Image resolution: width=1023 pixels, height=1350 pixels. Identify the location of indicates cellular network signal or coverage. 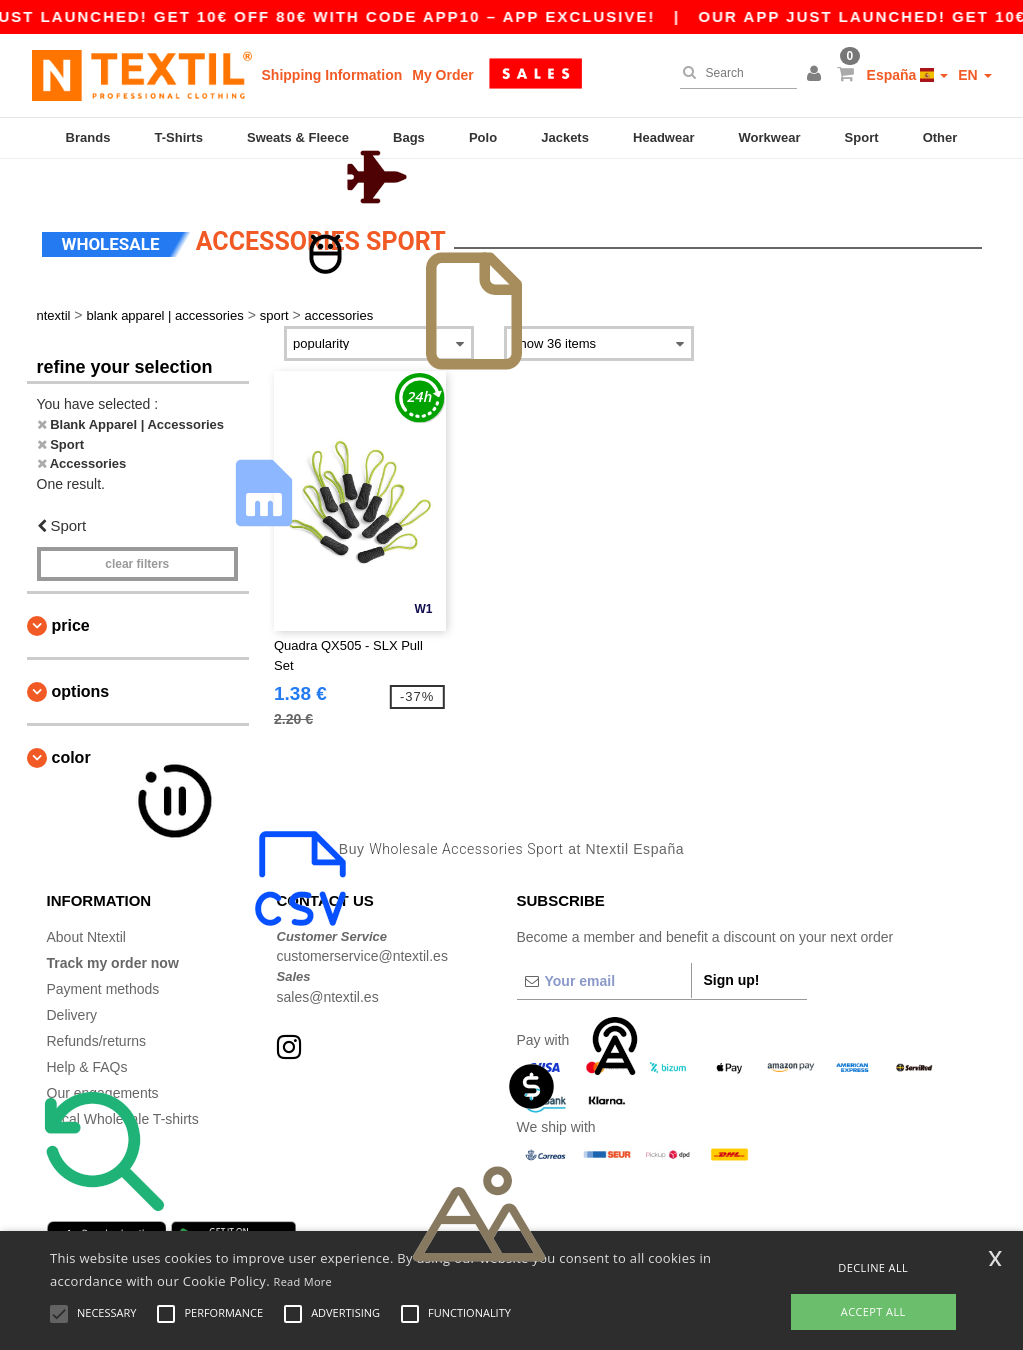
(615, 1047).